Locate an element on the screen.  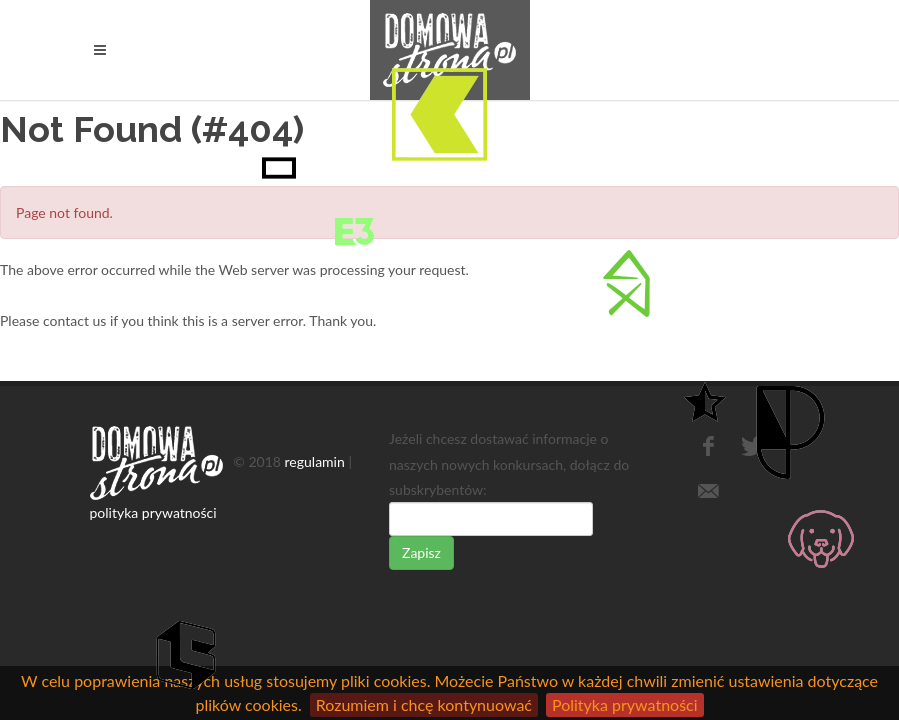
E3 (Electronic Entertainment Expo) logo is located at coordinates (354, 231).